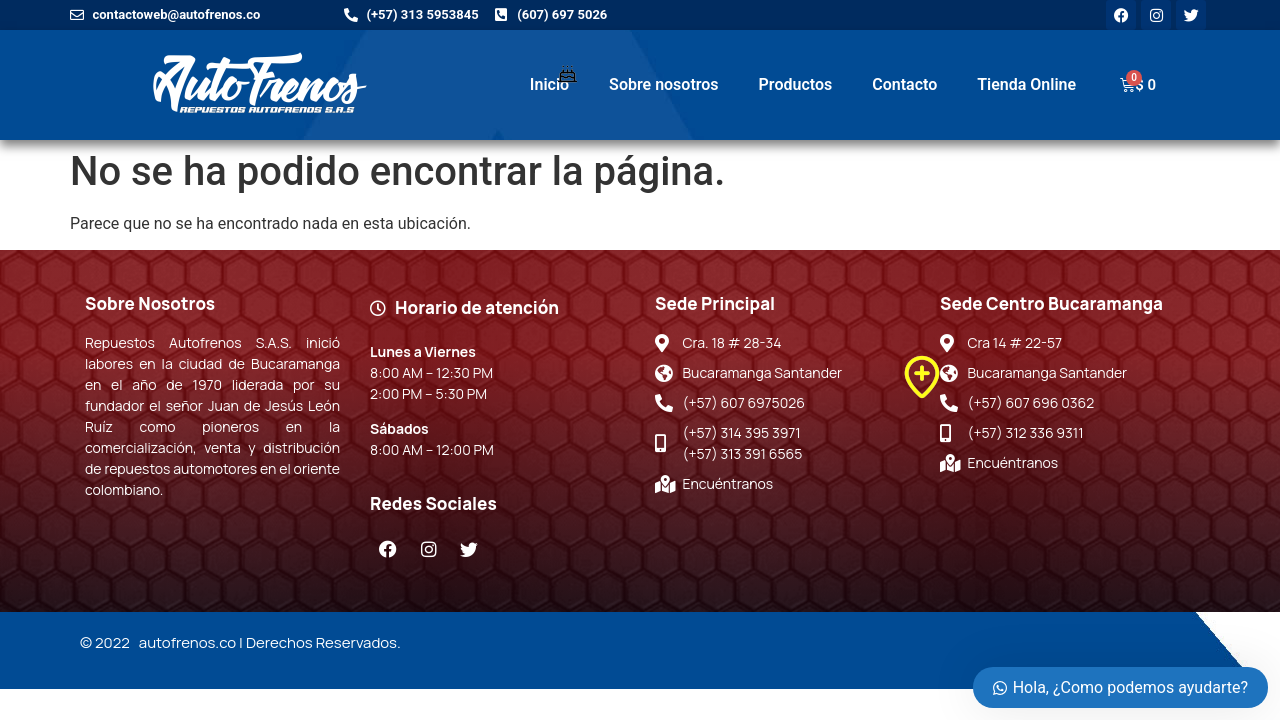 The height and width of the screenshot is (720, 1280). Describe the element at coordinates (922, 377) in the screenshot. I see `add a new location pin` at that location.